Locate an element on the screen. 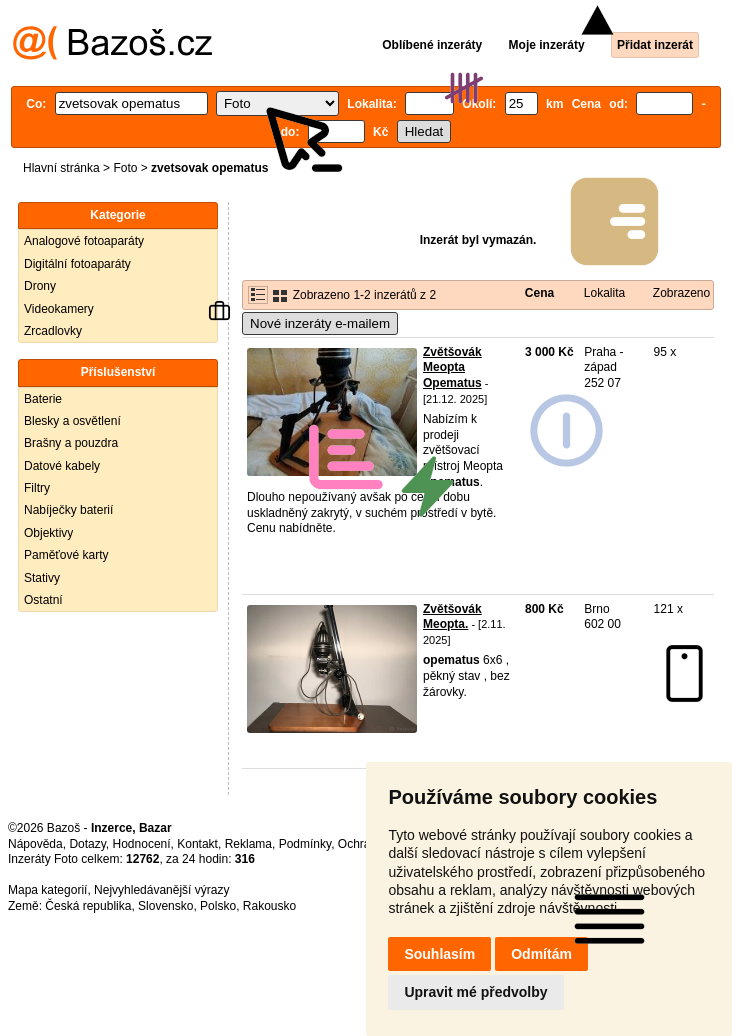  justify text alignment is located at coordinates (609, 920).